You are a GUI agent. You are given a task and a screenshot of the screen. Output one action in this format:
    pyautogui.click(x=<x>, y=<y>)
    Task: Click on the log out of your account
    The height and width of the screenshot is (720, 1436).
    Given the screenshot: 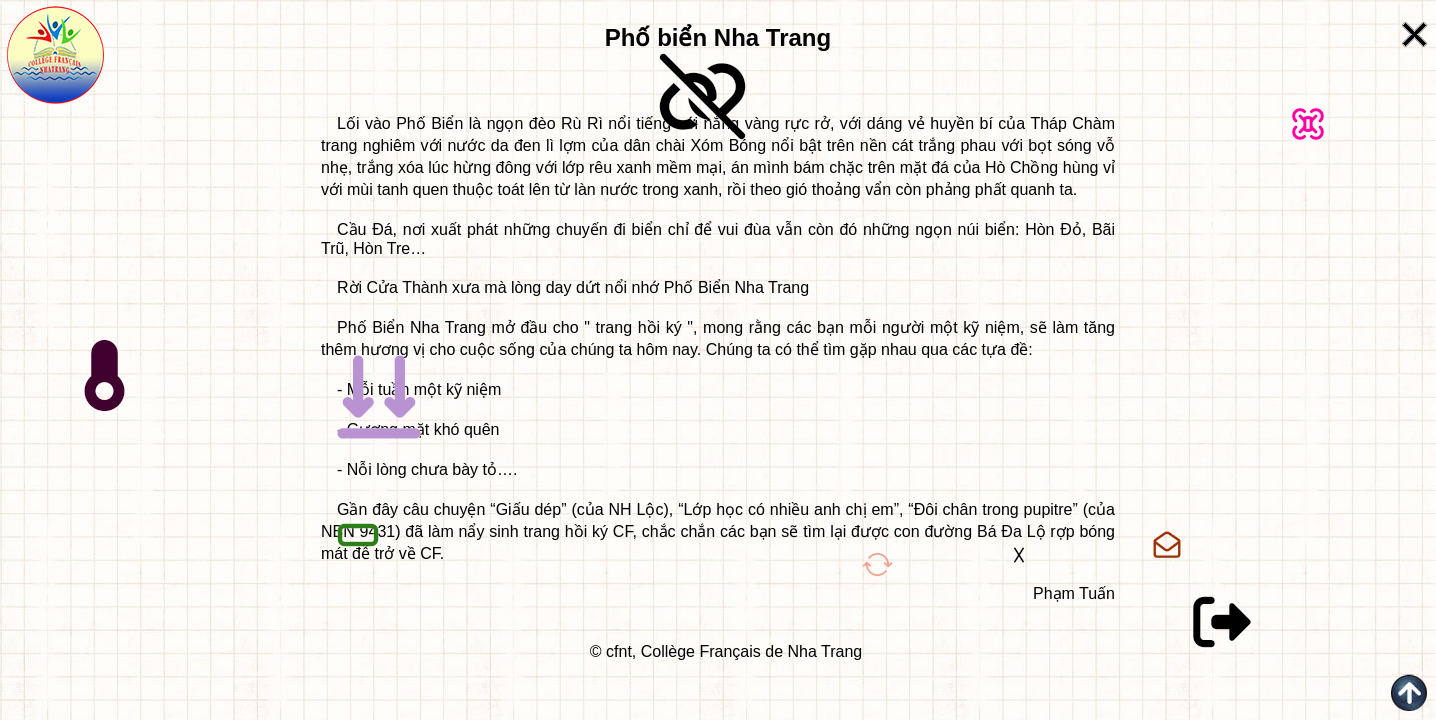 What is the action you would take?
    pyautogui.click(x=1222, y=622)
    